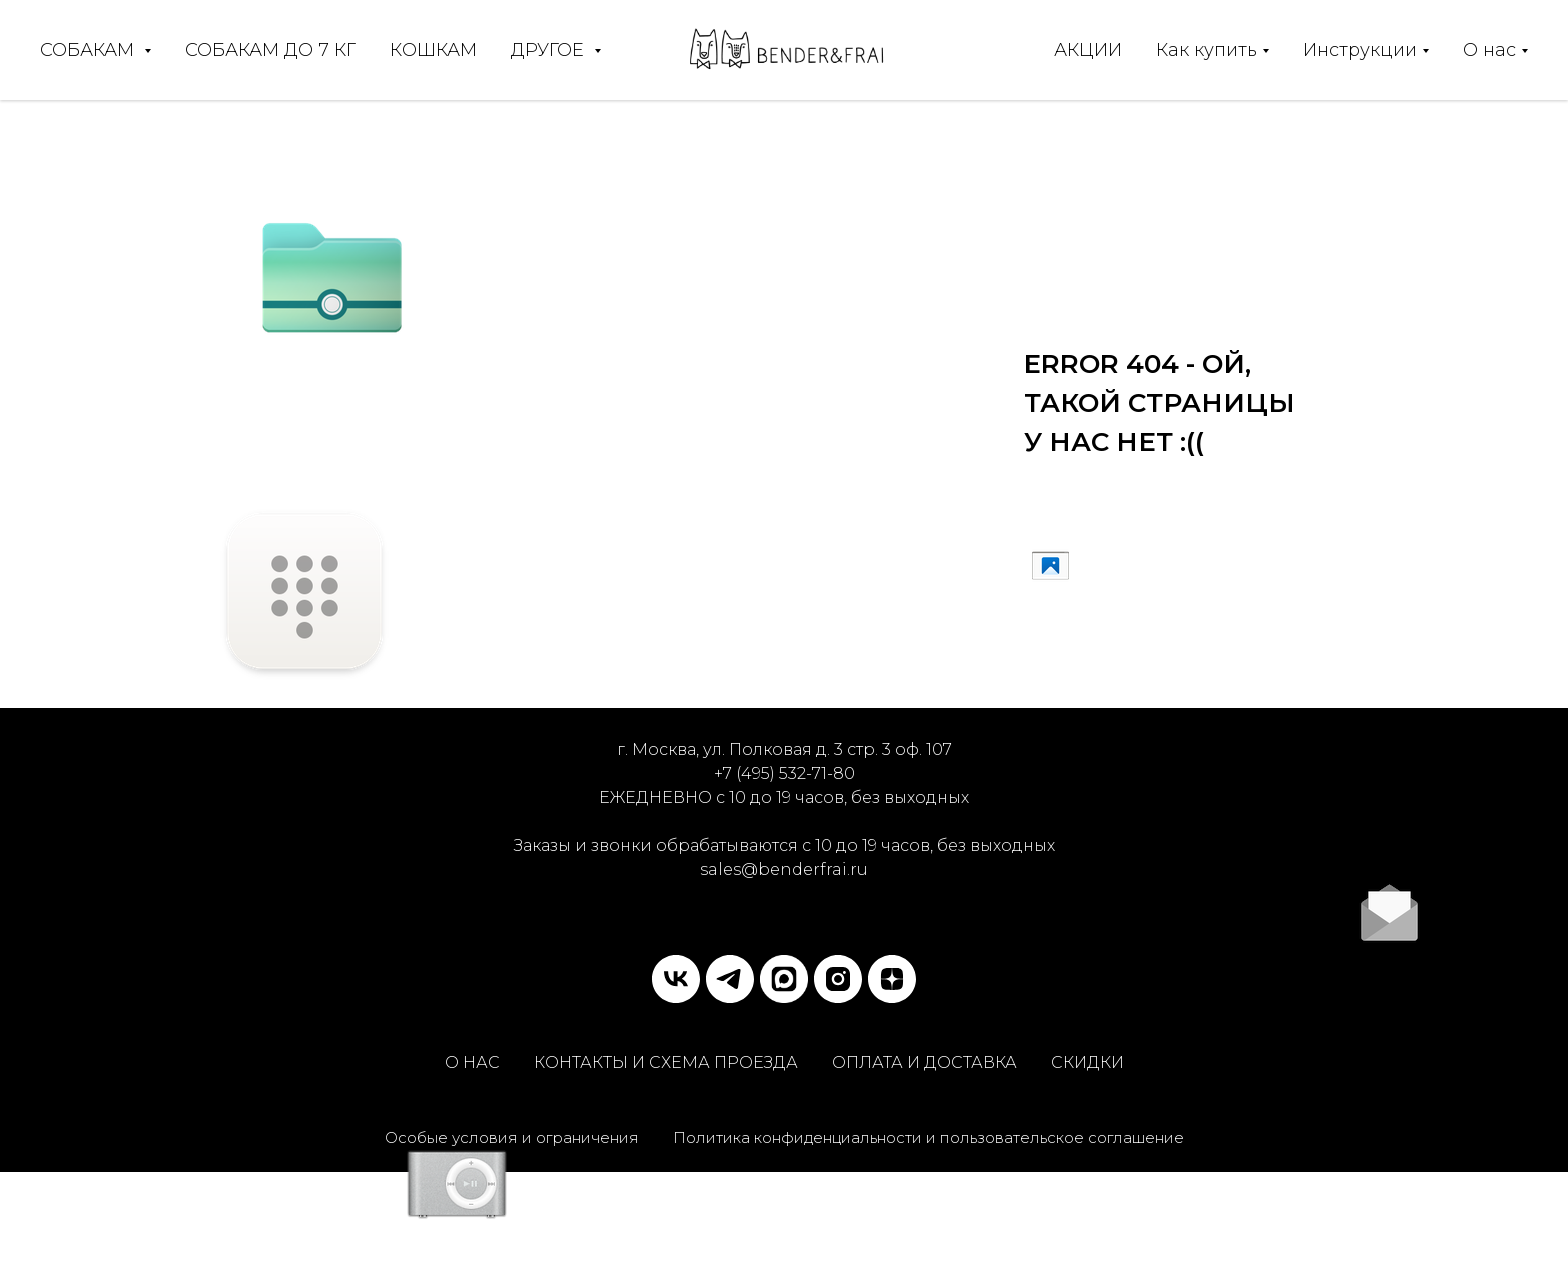 Image resolution: width=1568 pixels, height=1272 pixels. I want to click on indicates new mail or email notification, so click(1389, 912).